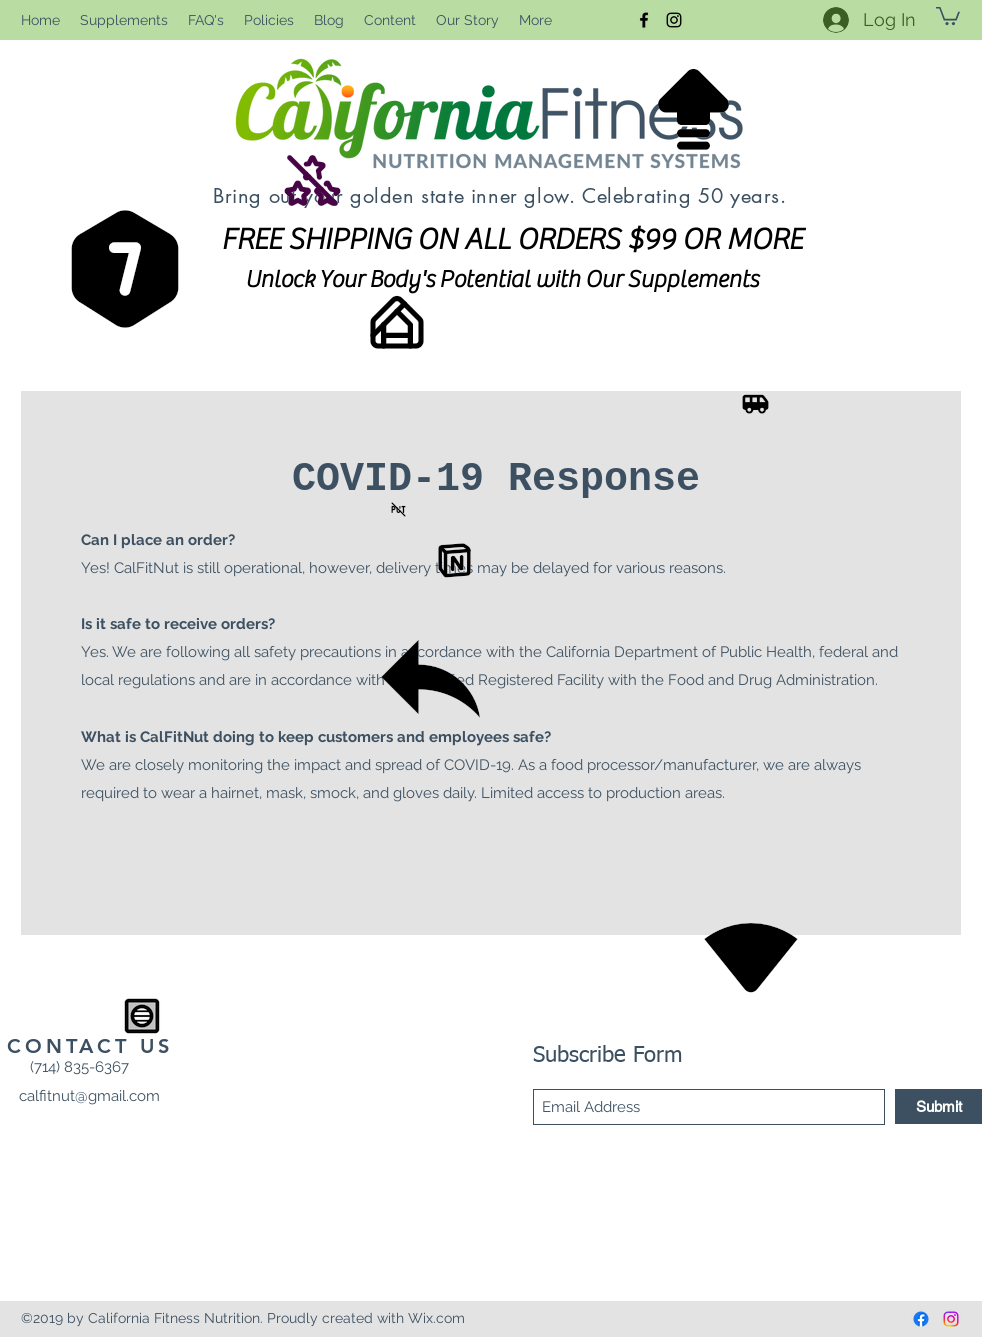 The height and width of the screenshot is (1337, 982). Describe the element at coordinates (142, 1016) in the screenshot. I see `access heating, ventilation, and air conditioning controls` at that location.